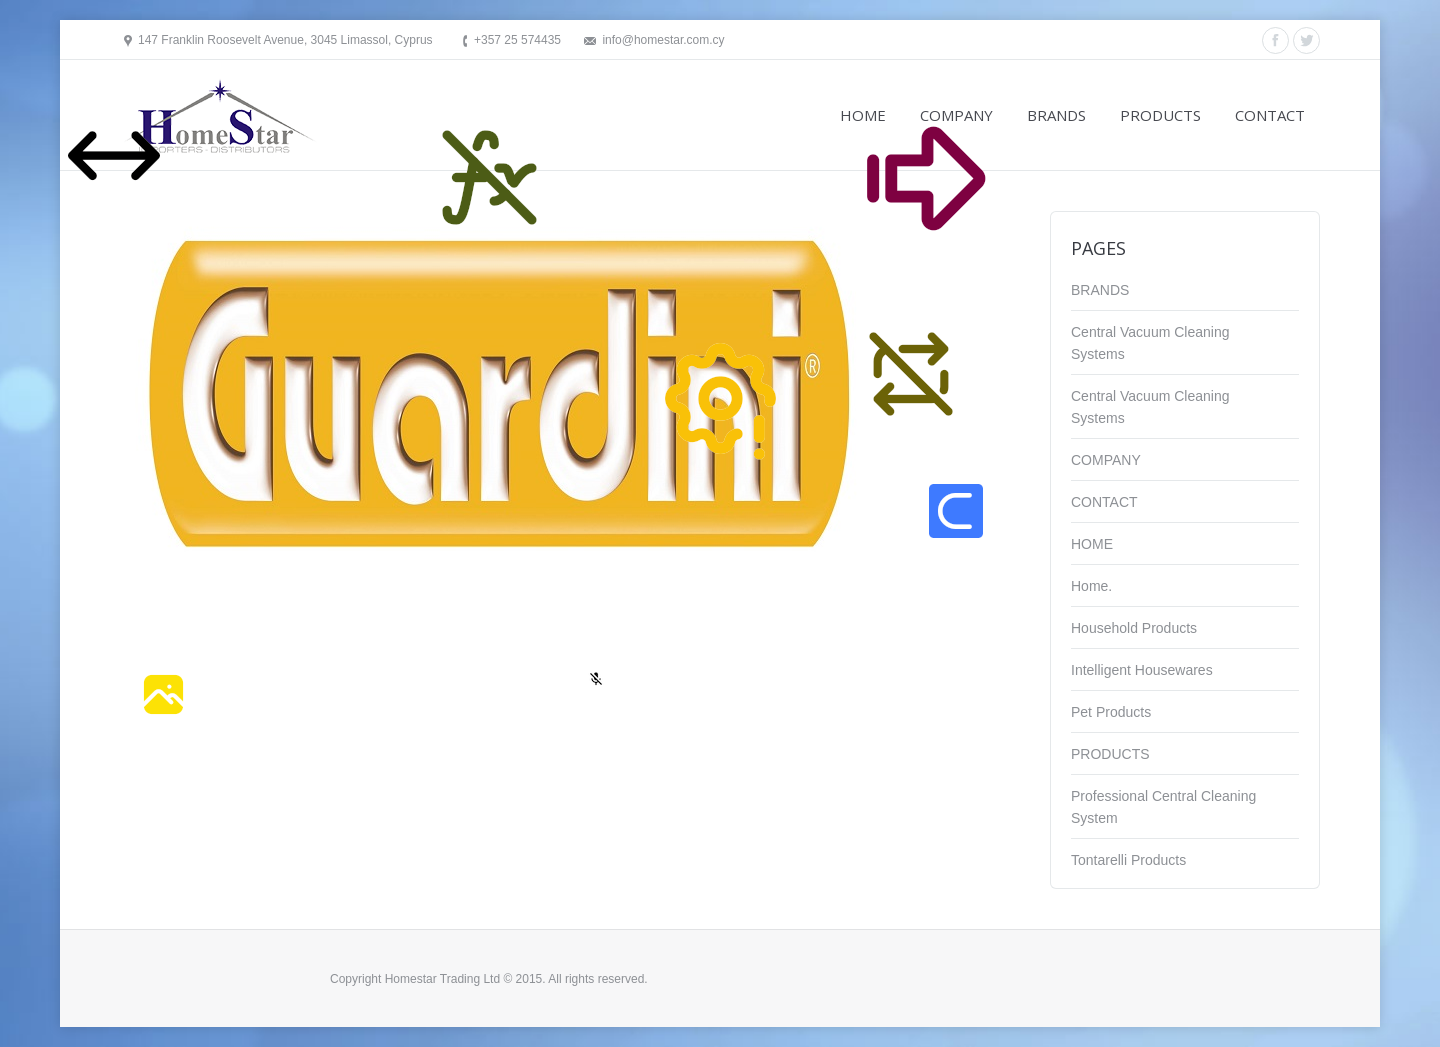  I want to click on repeat mode is disabled, so click(911, 374).